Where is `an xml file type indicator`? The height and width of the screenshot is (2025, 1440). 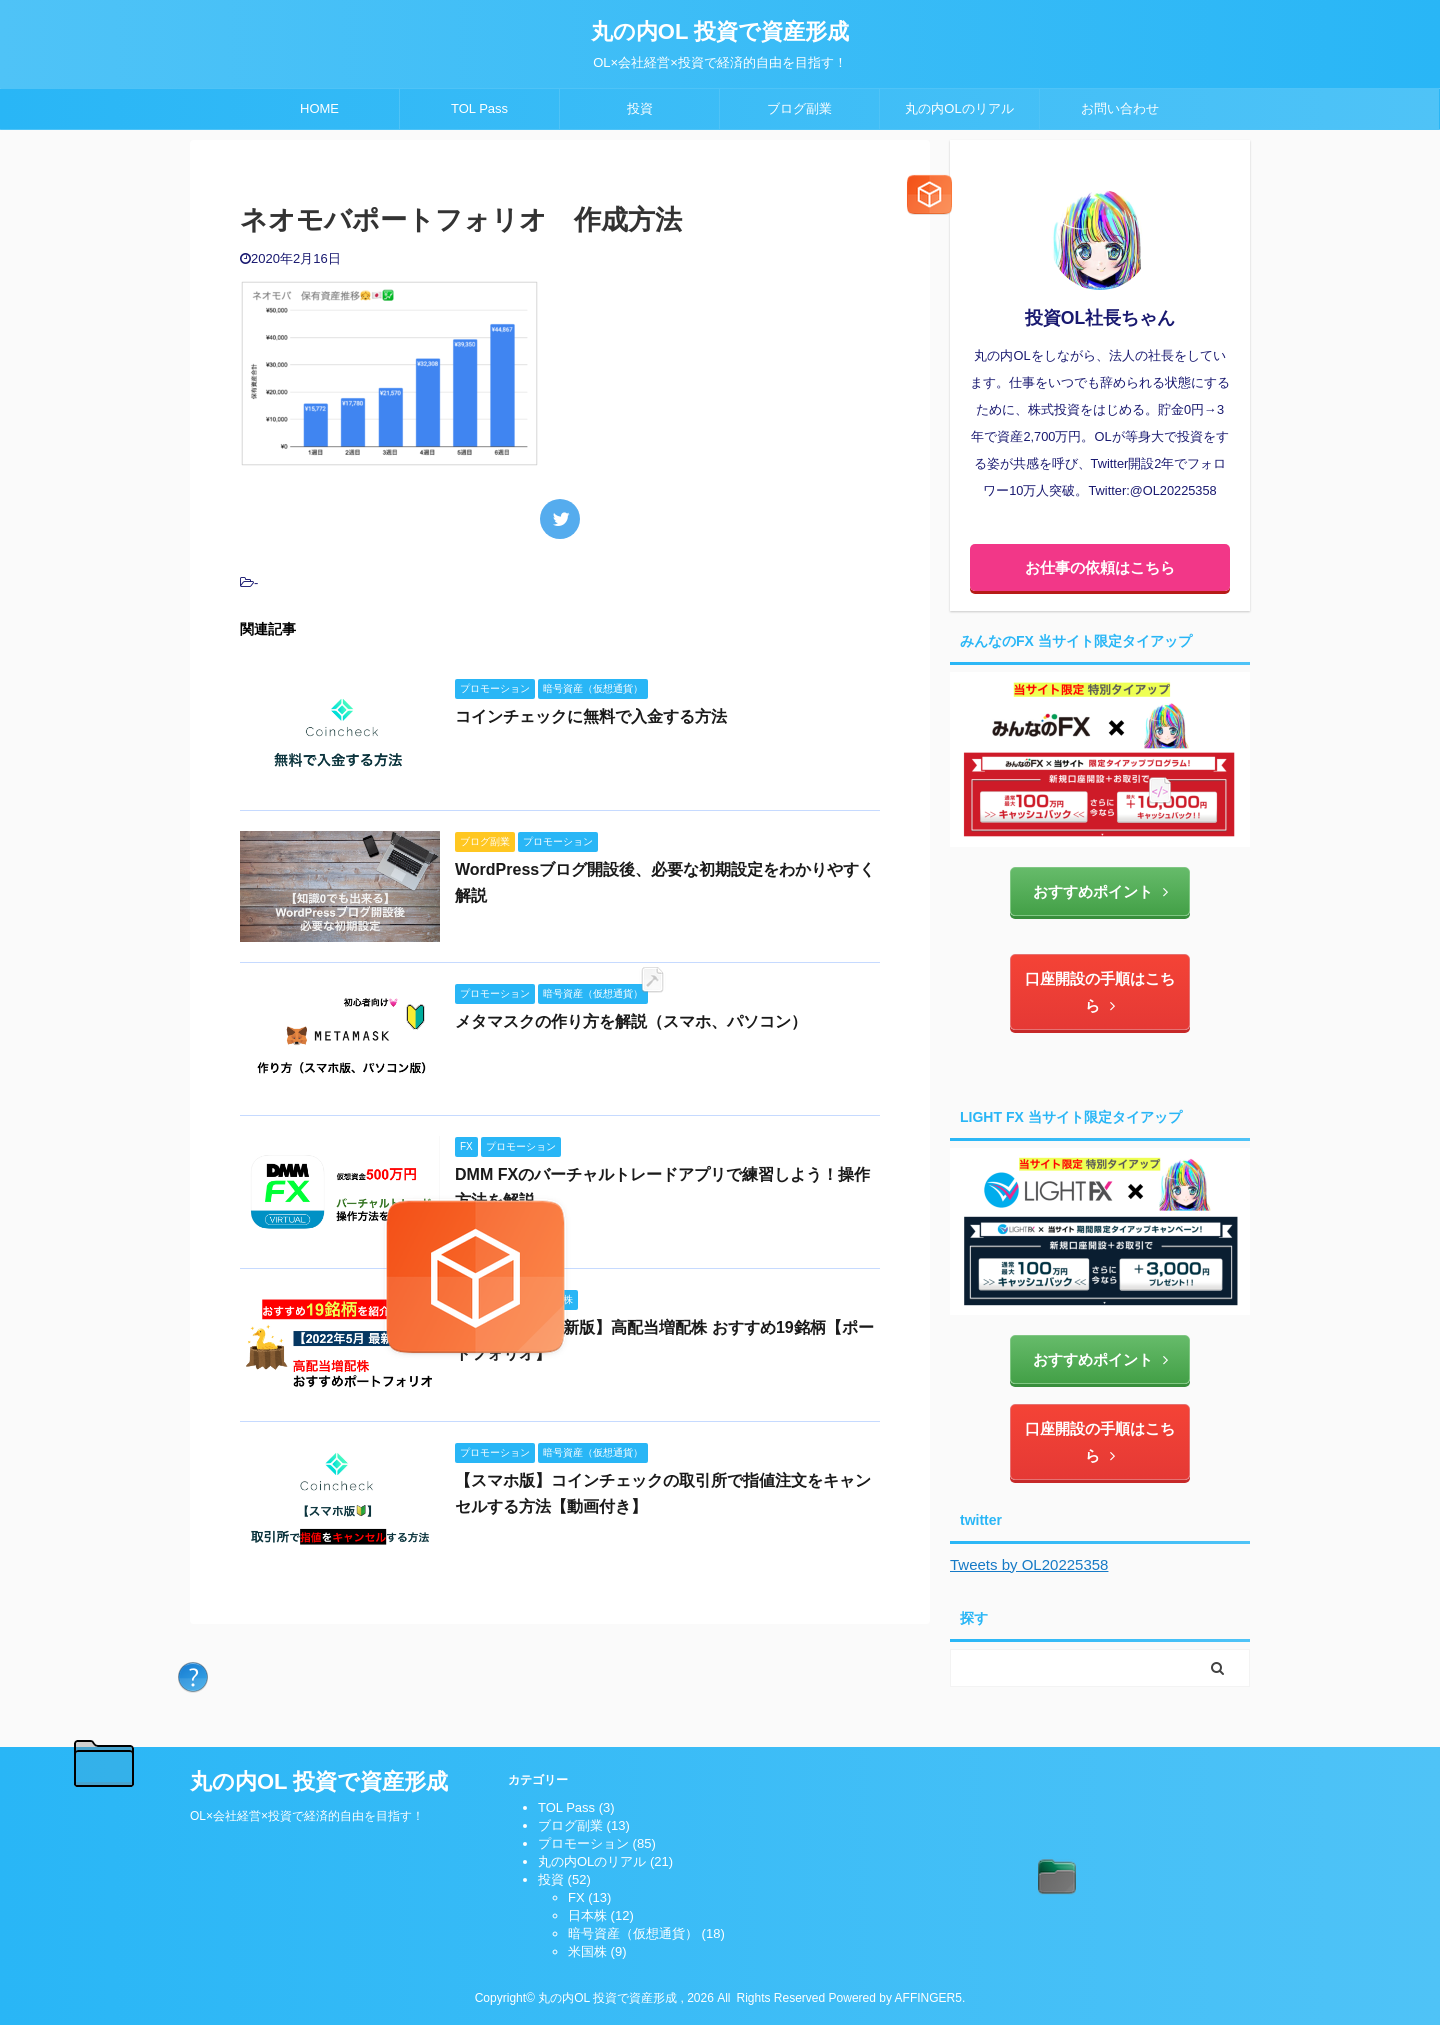 an xml file type indicator is located at coordinates (1160, 790).